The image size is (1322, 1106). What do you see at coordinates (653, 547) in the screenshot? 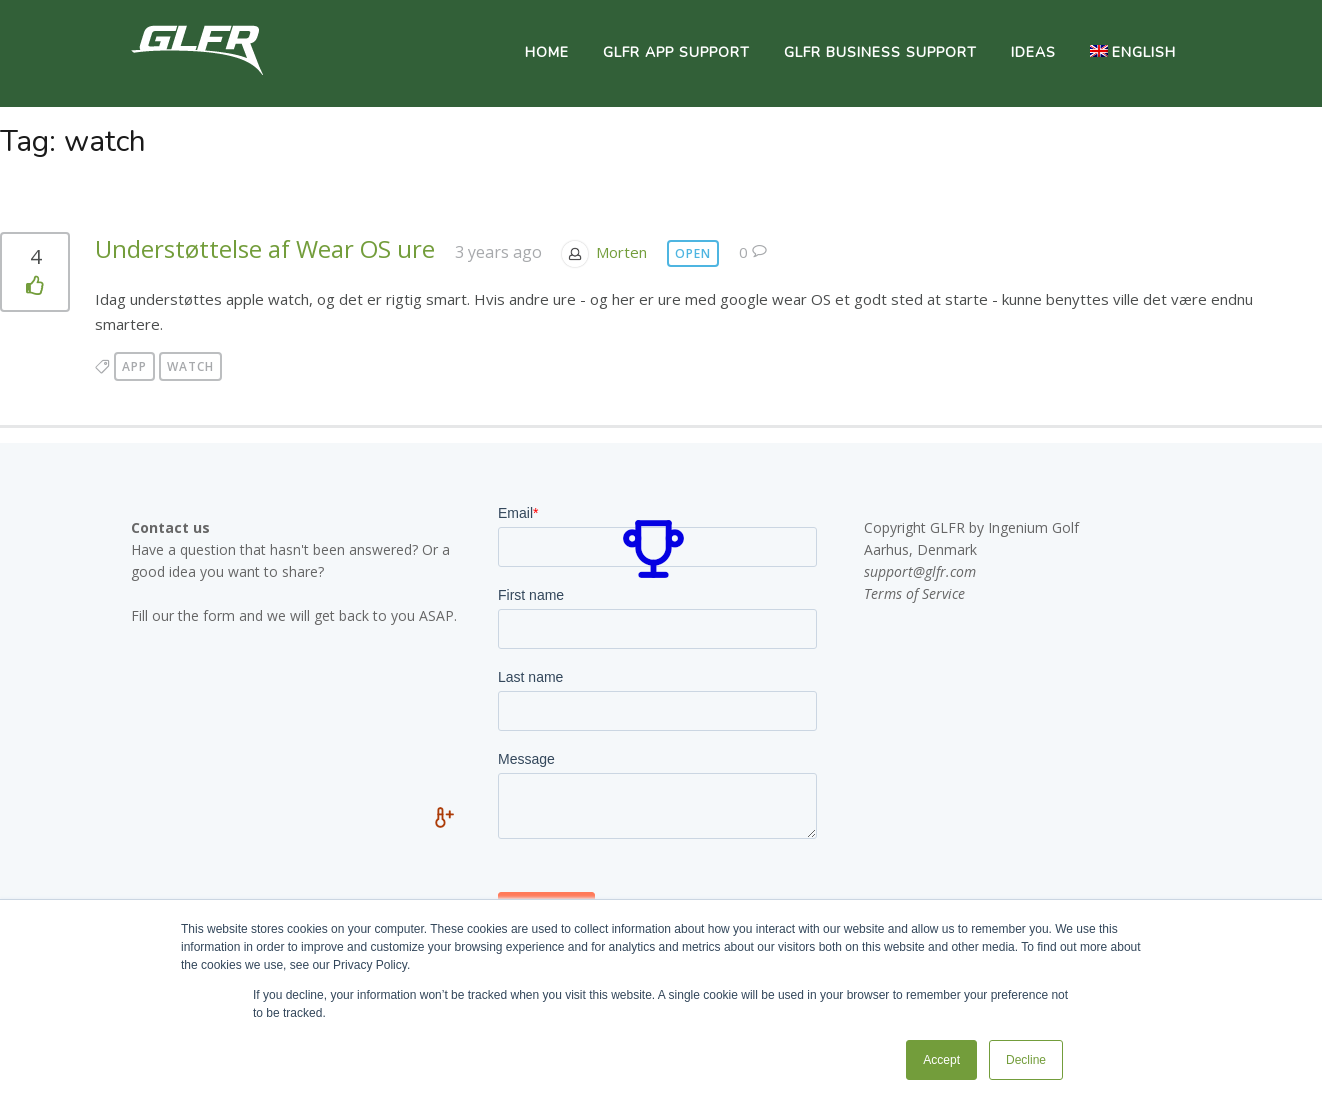
I see `view achievements or awards` at bounding box center [653, 547].